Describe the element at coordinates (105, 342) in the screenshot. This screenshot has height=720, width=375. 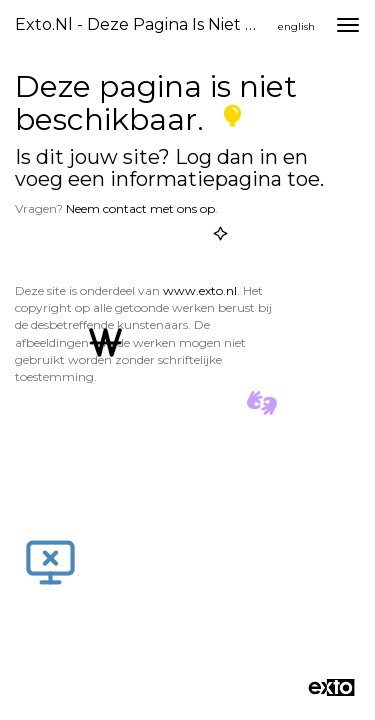
I see `south korean won currency symbol` at that location.